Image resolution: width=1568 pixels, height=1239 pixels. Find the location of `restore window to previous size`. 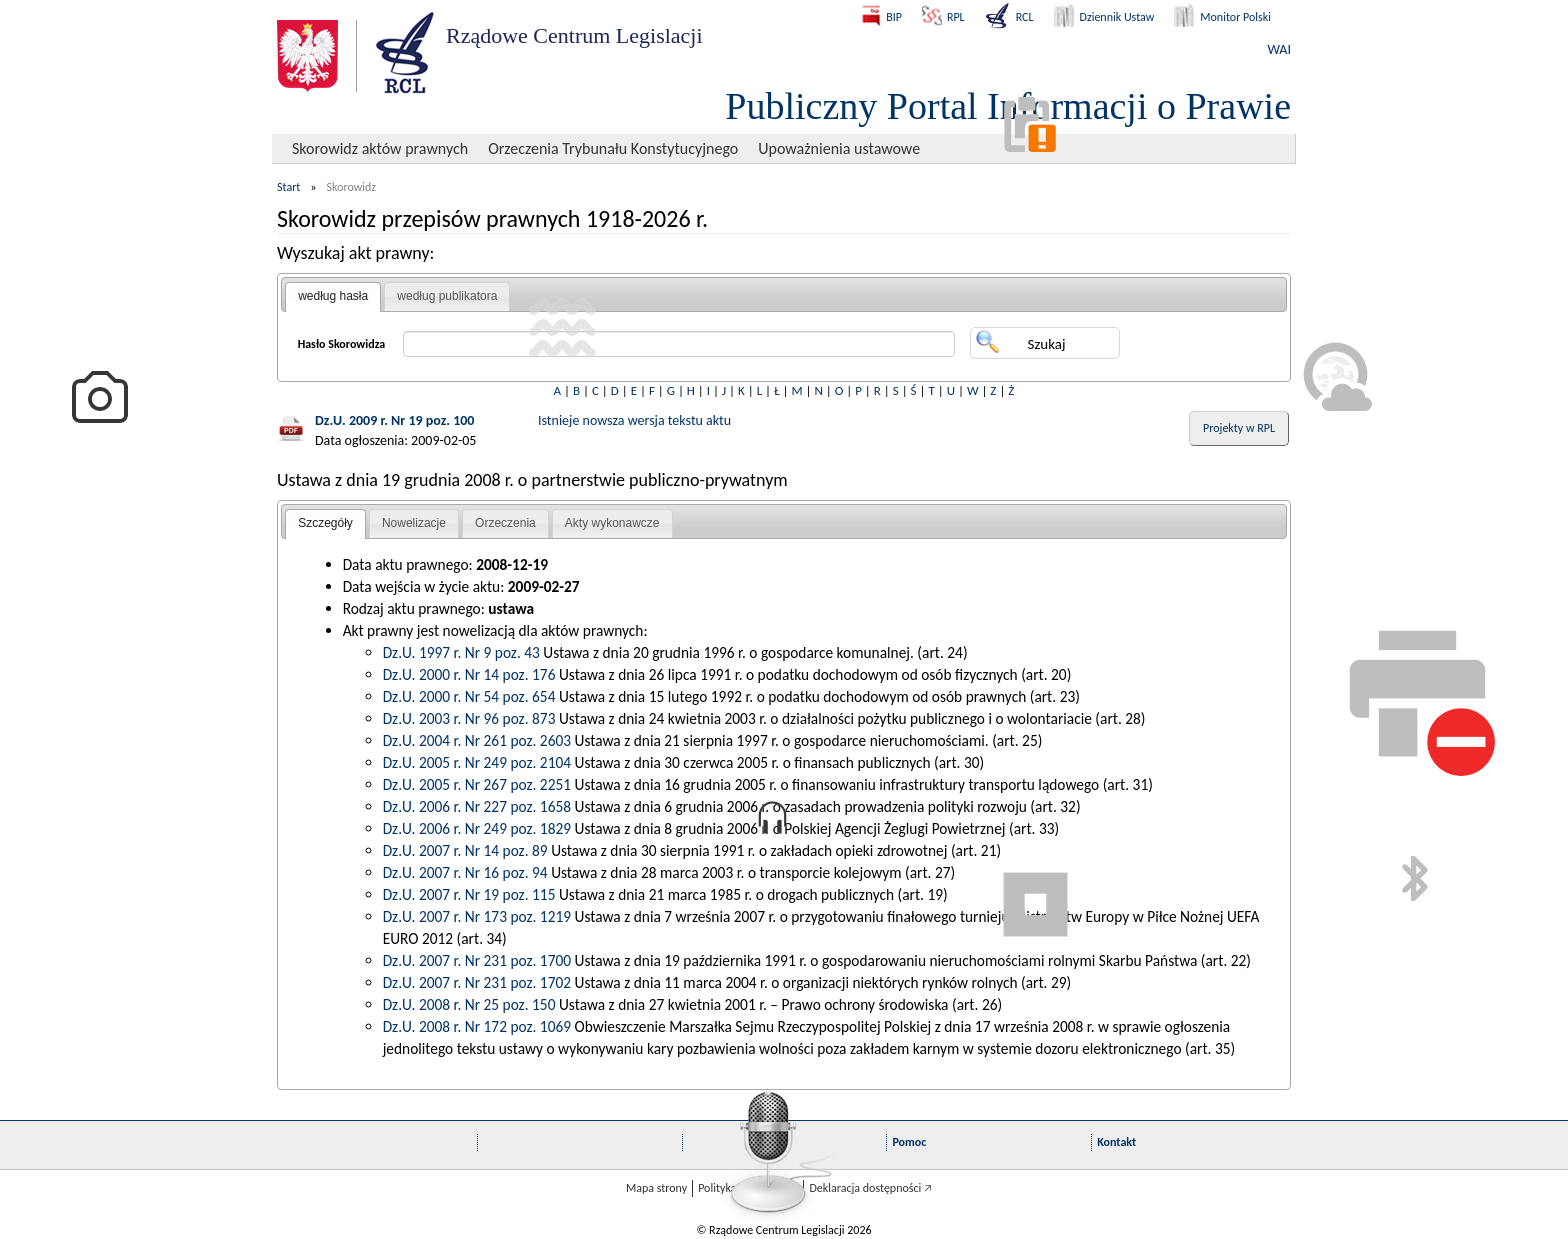

restore window to previous size is located at coordinates (1035, 904).